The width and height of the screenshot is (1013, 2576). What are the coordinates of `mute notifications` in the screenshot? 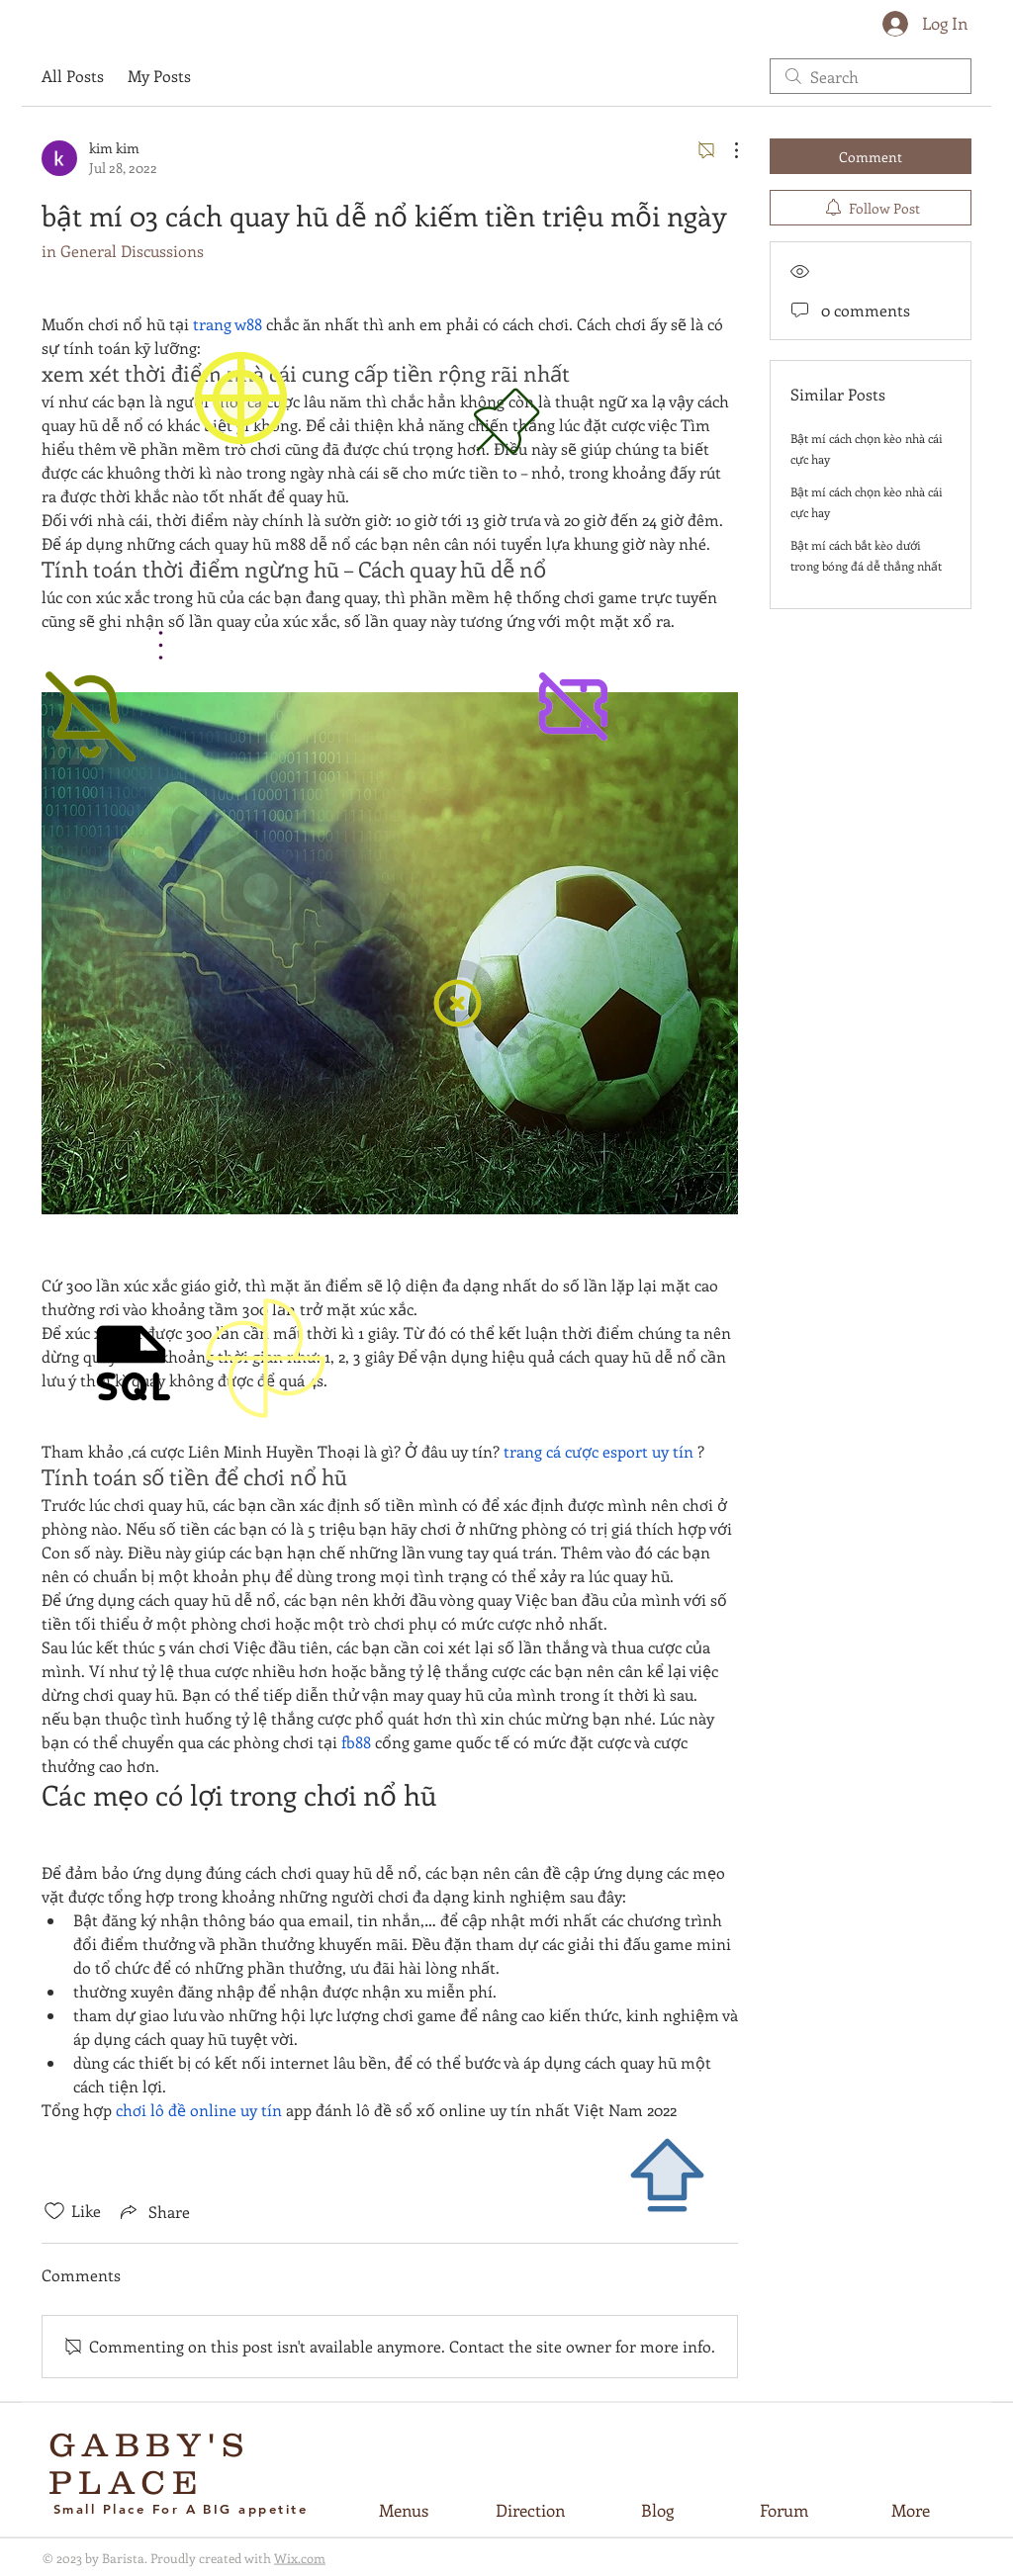 It's located at (90, 716).